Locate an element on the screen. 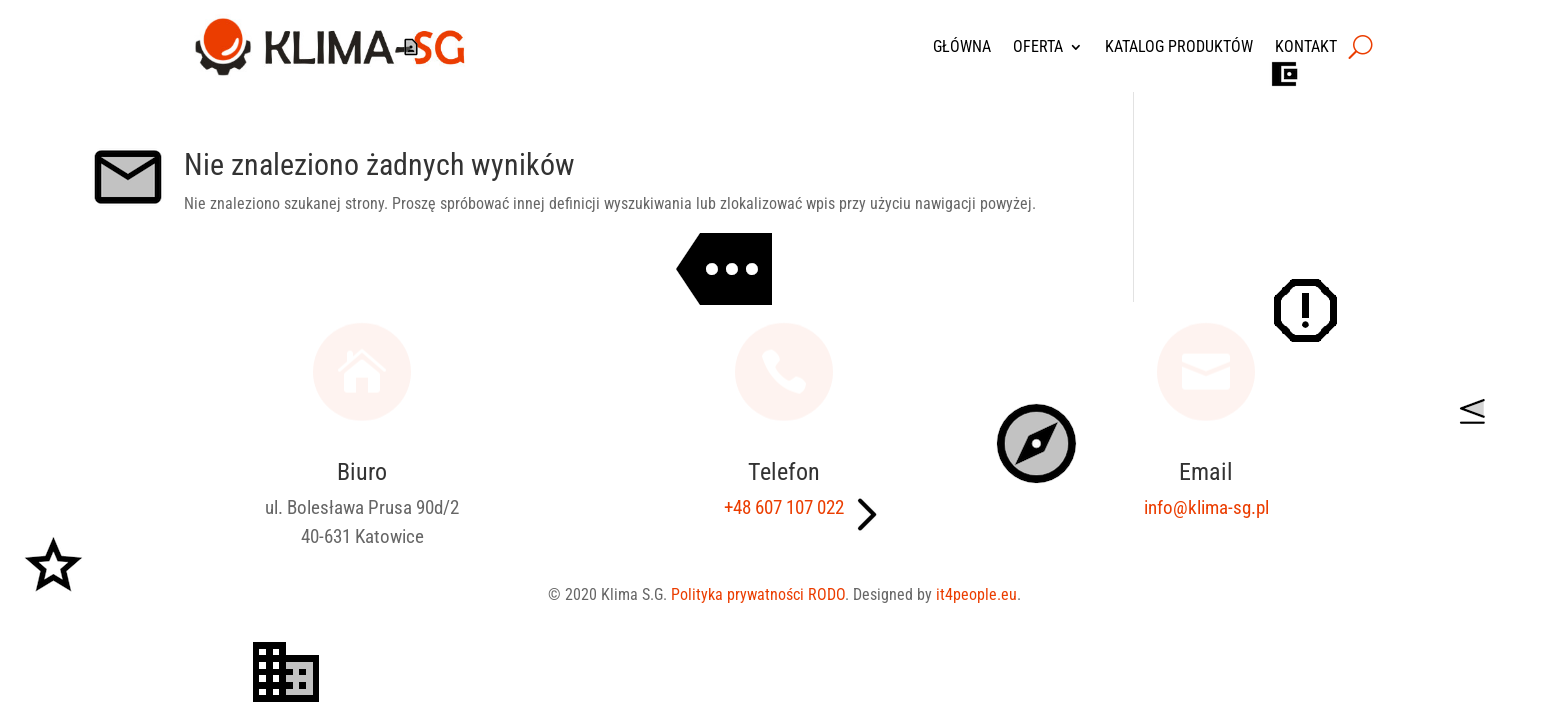 The image size is (1568, 720). view more options or actions is located at coordinates (724, 269).